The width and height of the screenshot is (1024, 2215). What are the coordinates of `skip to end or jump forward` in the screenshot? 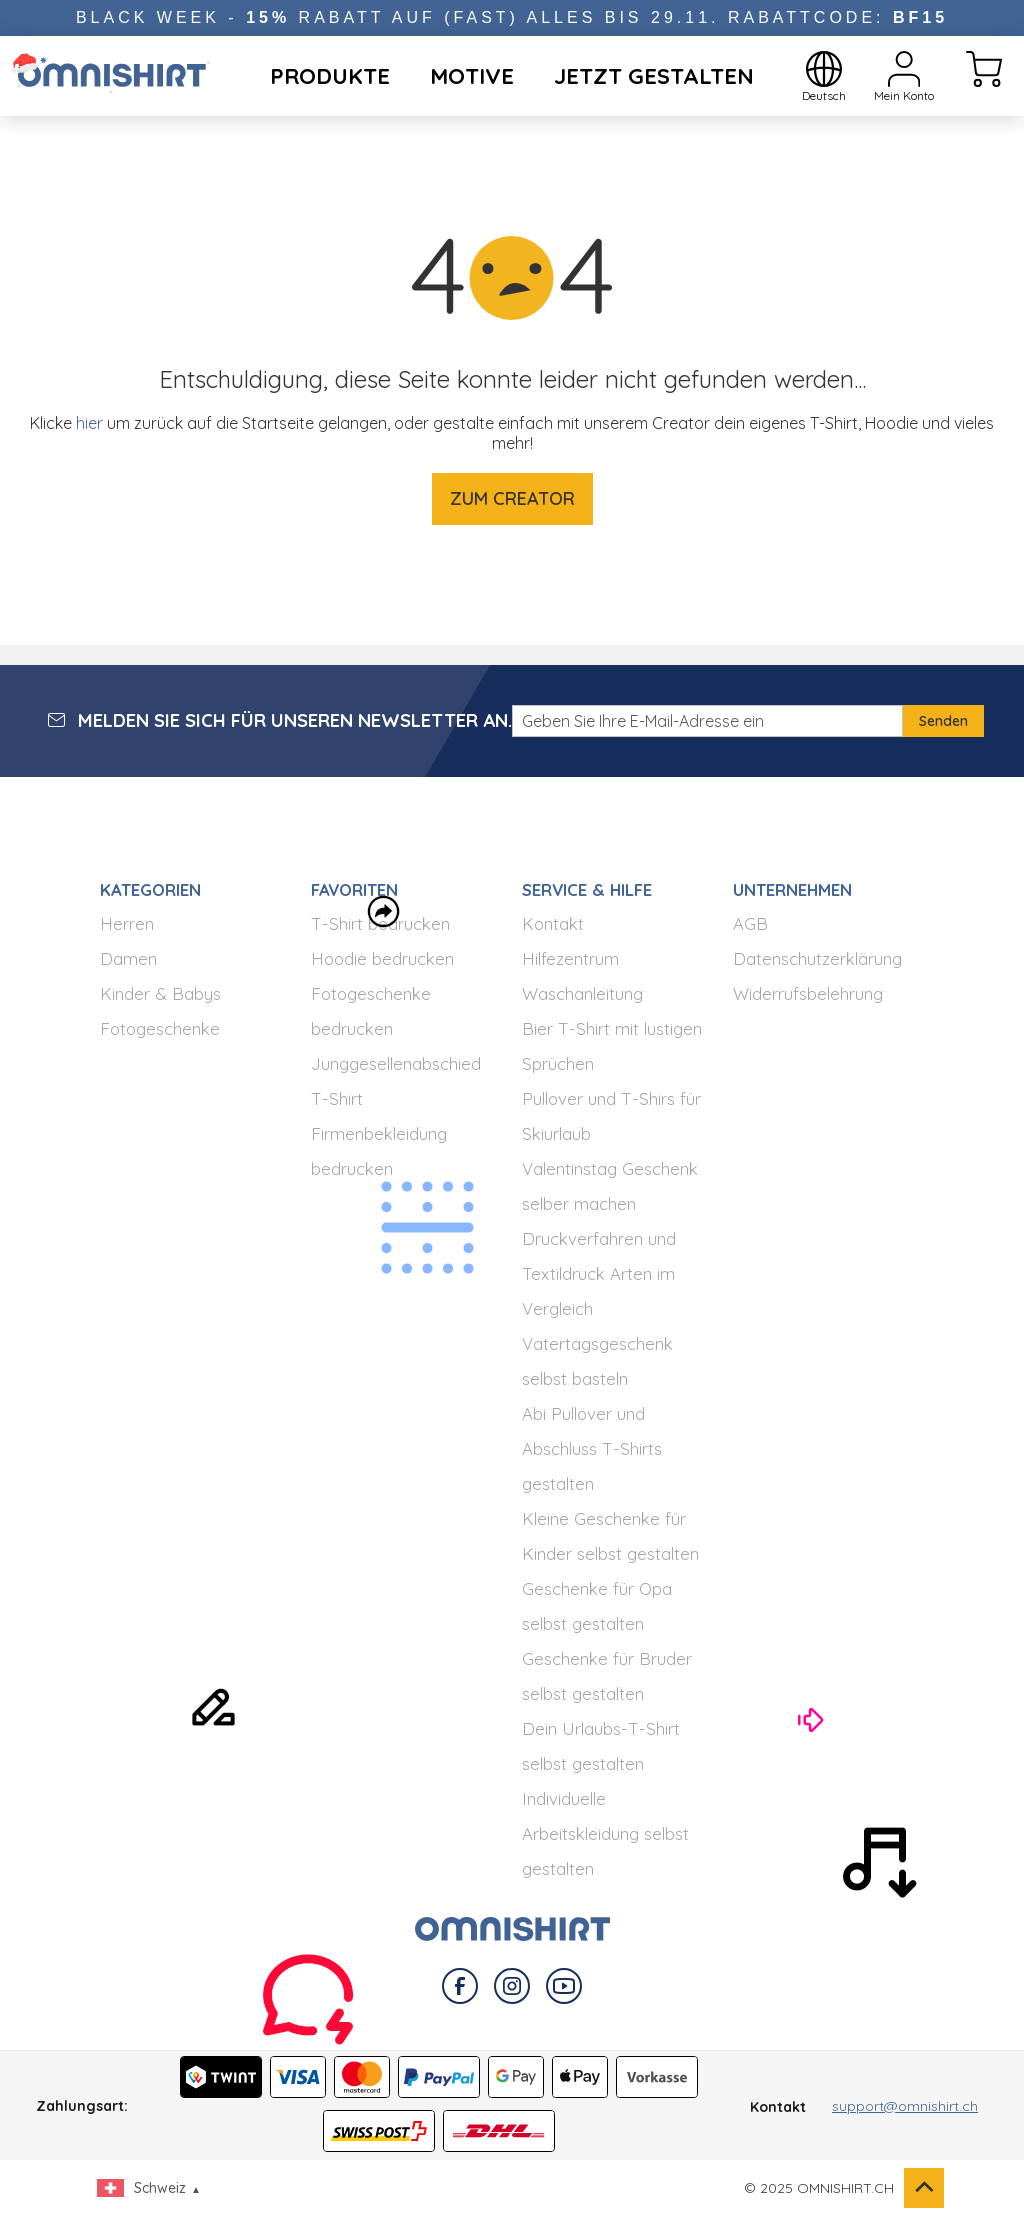 It's located at (810, 1720).